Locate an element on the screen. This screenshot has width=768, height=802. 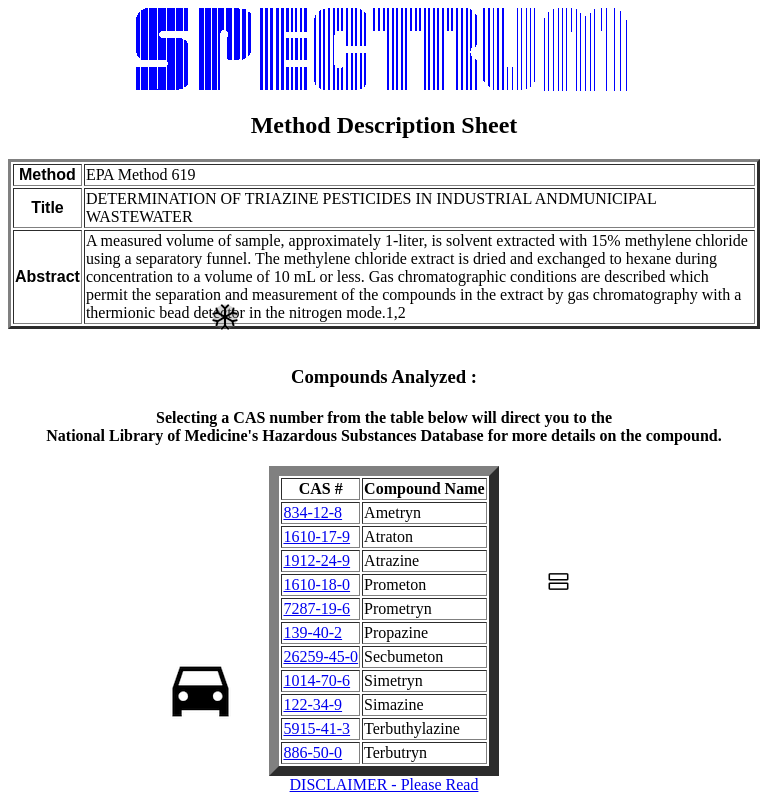
time to leave notification for upcoming trip is located at coordinates (200, 691).